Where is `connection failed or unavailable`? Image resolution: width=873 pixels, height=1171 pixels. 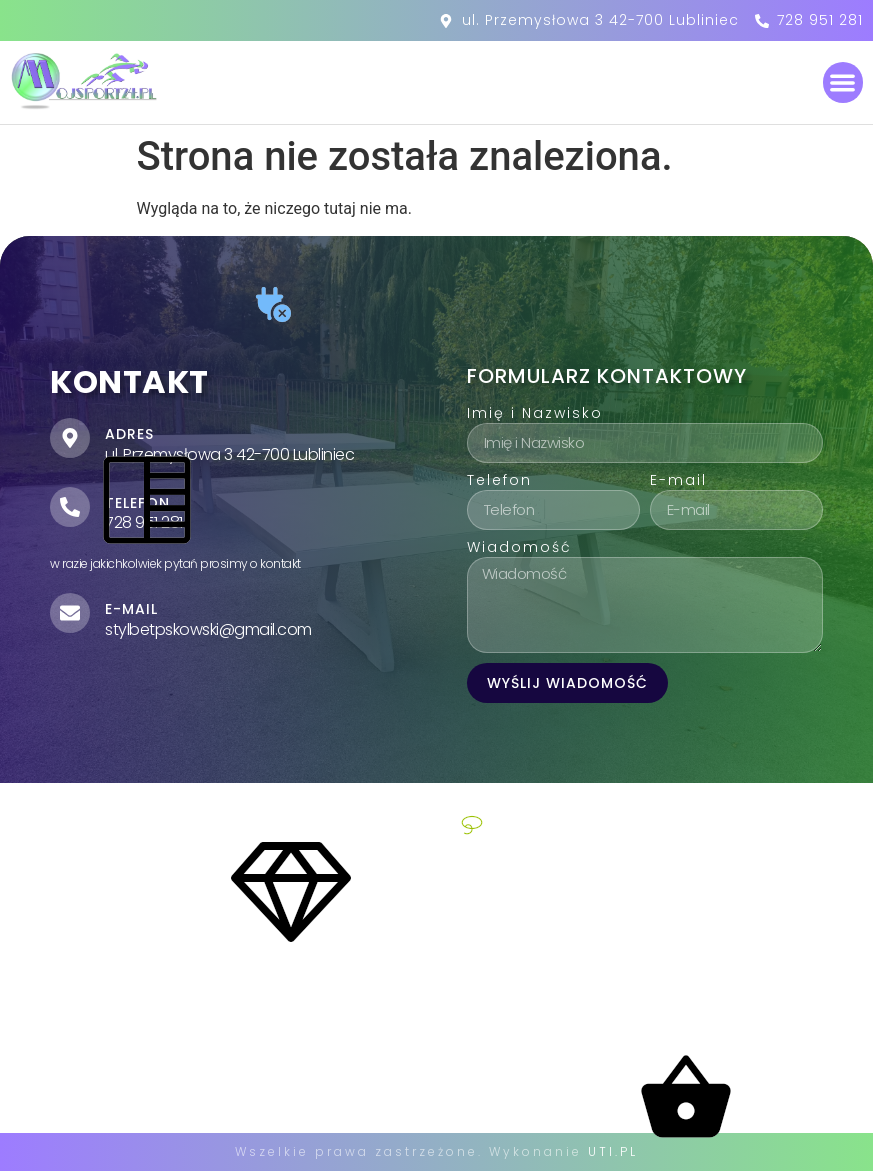 connection failed or unavailable is located at coordinates (271, 304).